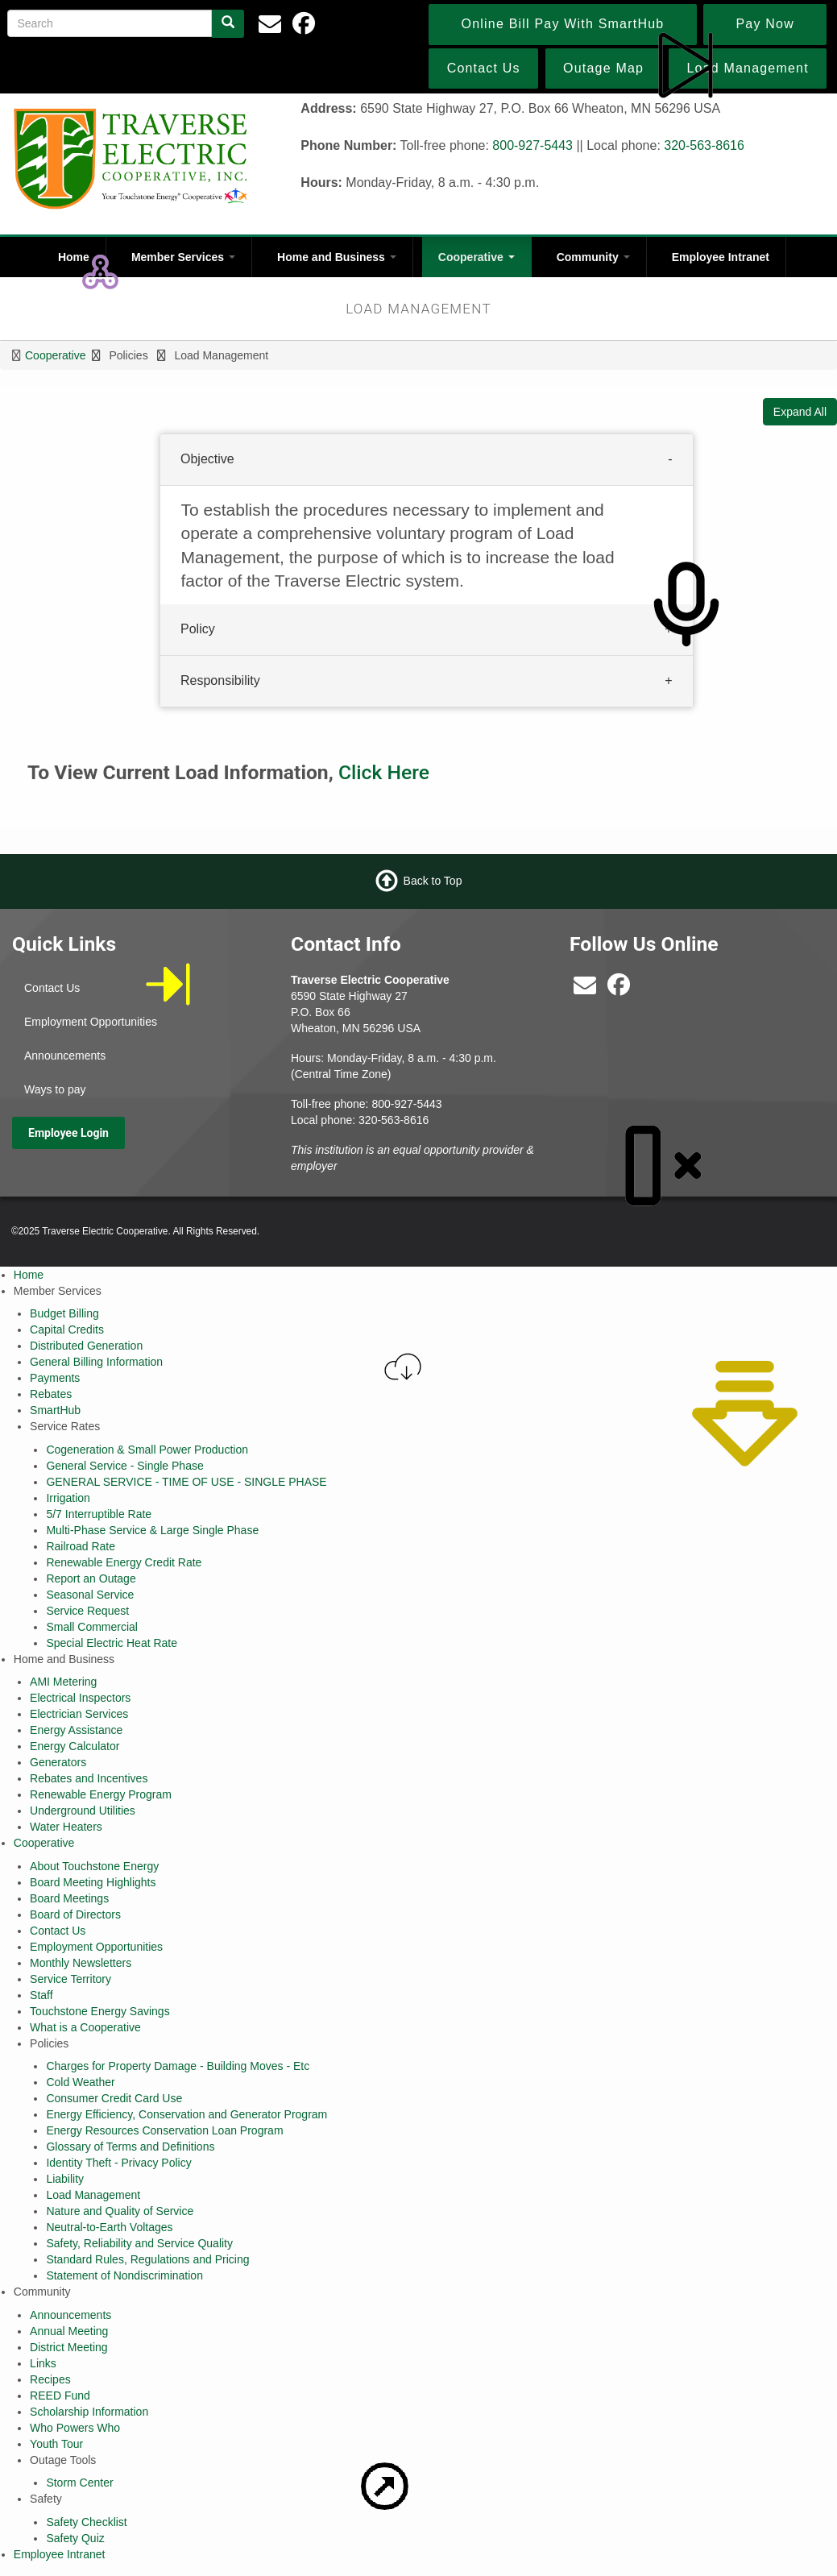  I want to click on indicates loading or processing in progress, so click(100, 274).